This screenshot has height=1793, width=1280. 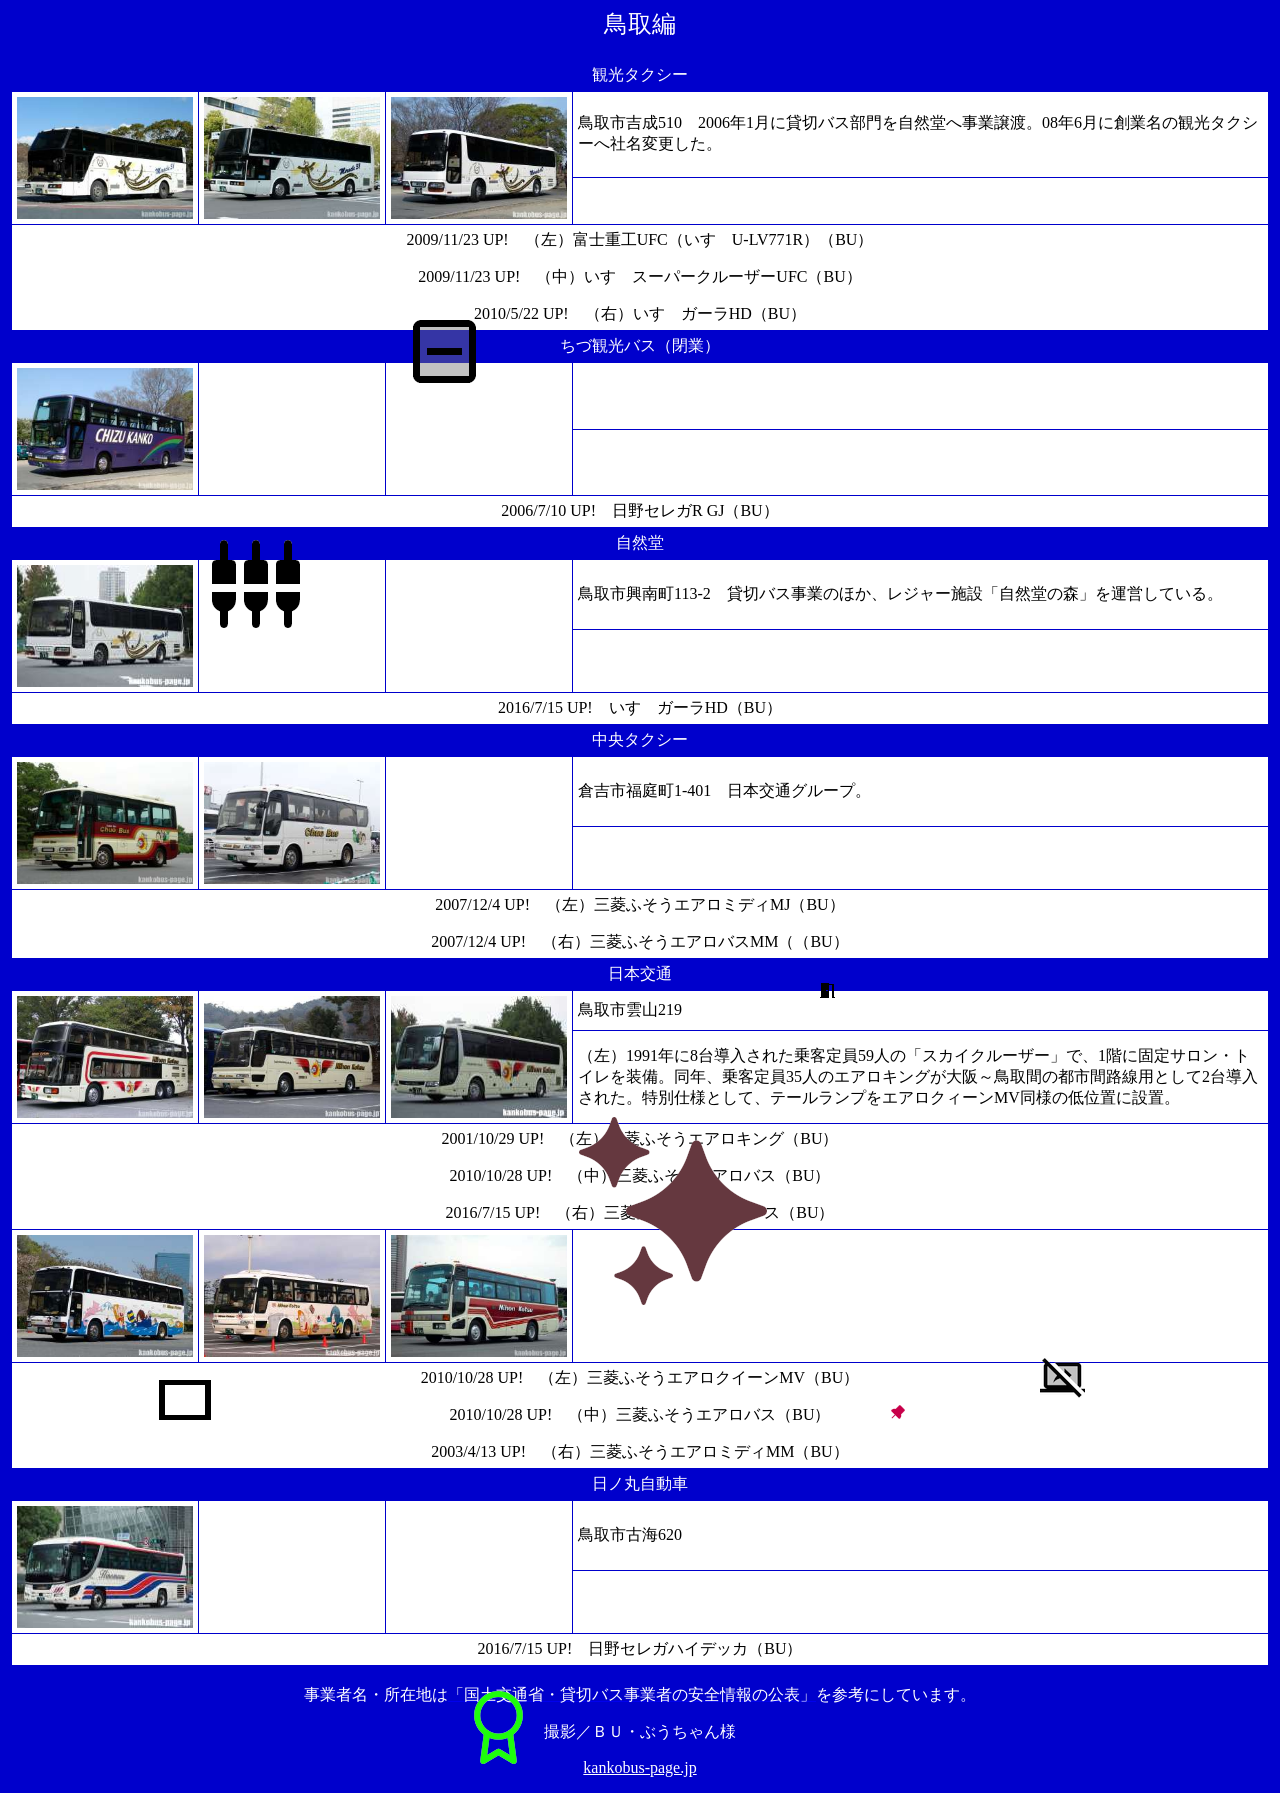 I want to click on indicates partial selection in a group of items, so click(x=444, y=351).